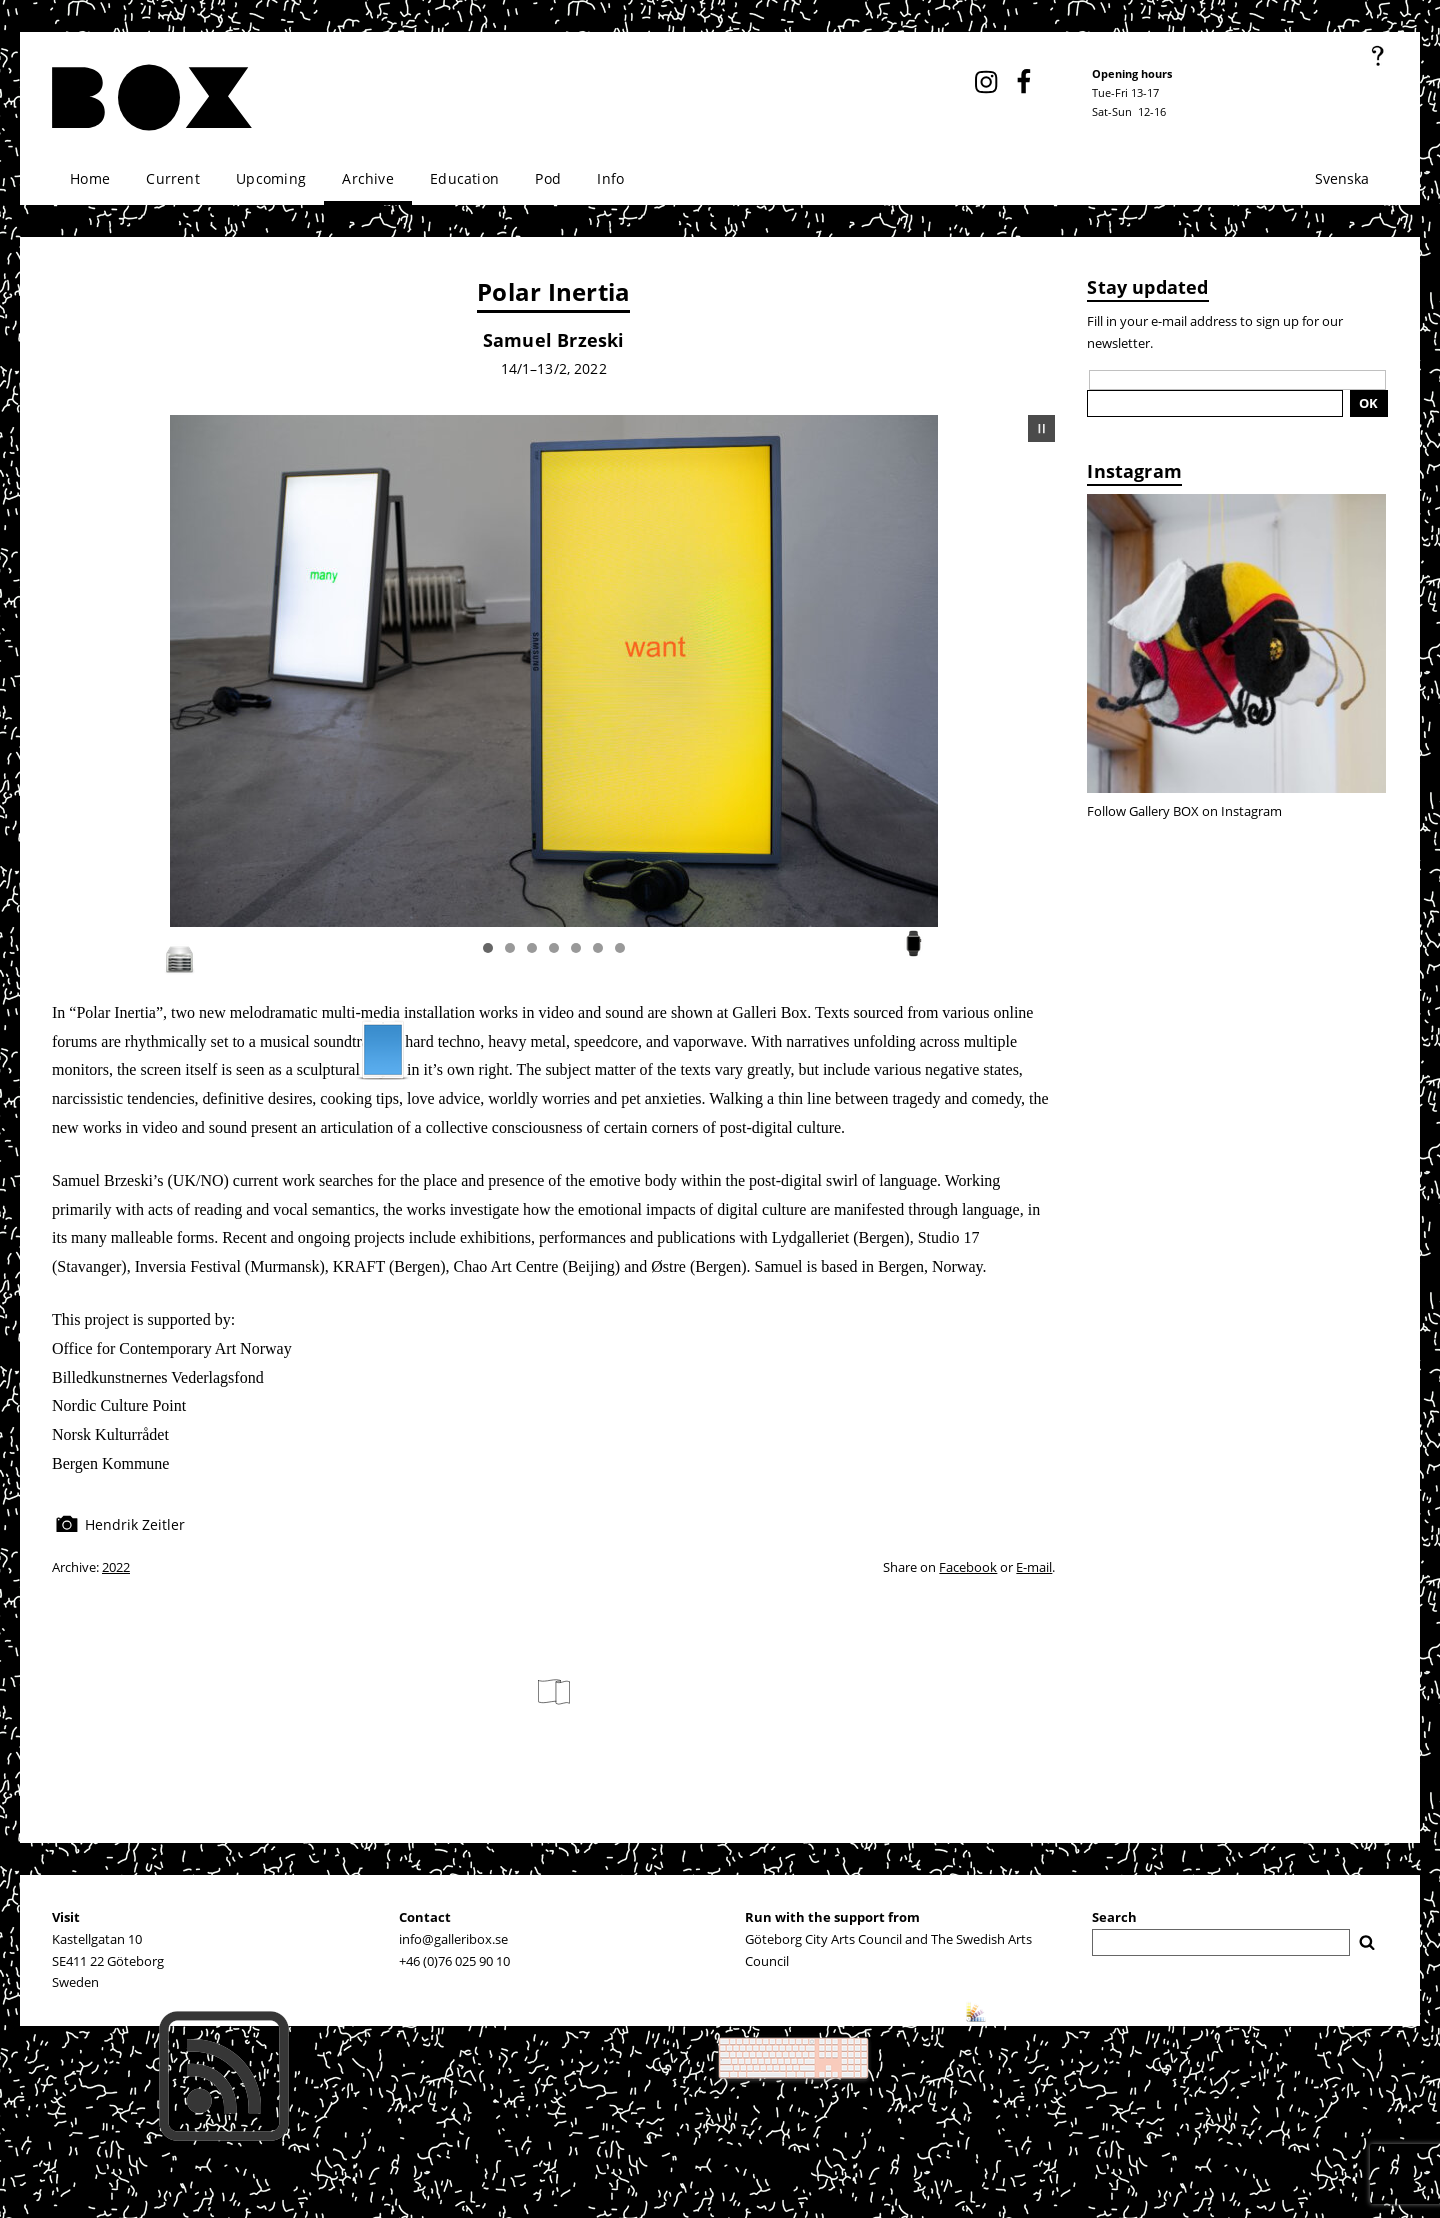  I want to click on access RSS feed reader, so click(224, 2076).